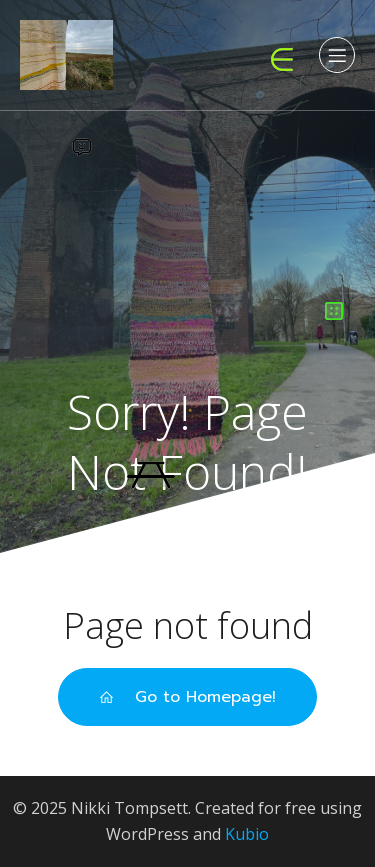  Describe the element at coordinates (151, 475) in the screenshot. I see `find nearby picnic areas` at that location.